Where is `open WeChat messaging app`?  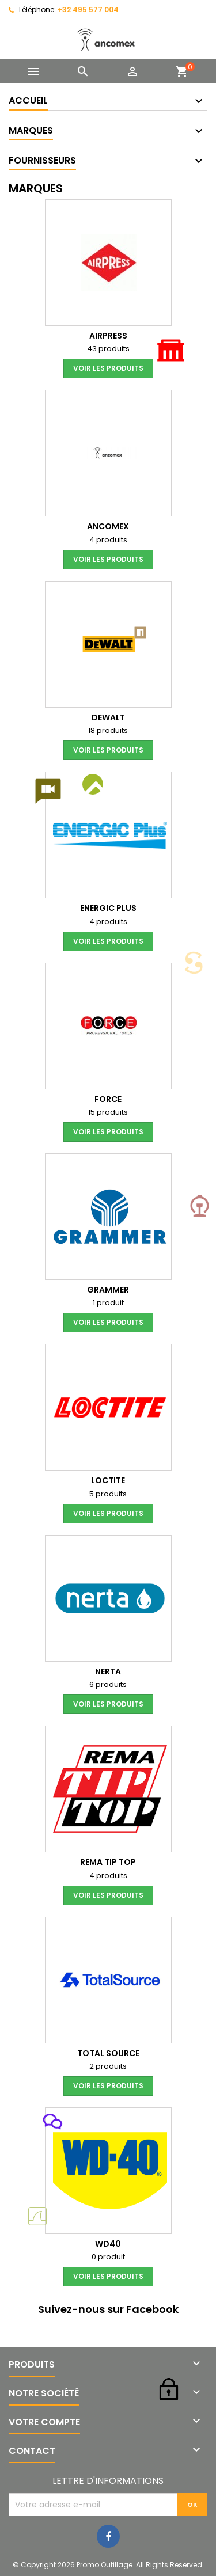
open WeChat messaging app is located at coordinates (52, 2121).